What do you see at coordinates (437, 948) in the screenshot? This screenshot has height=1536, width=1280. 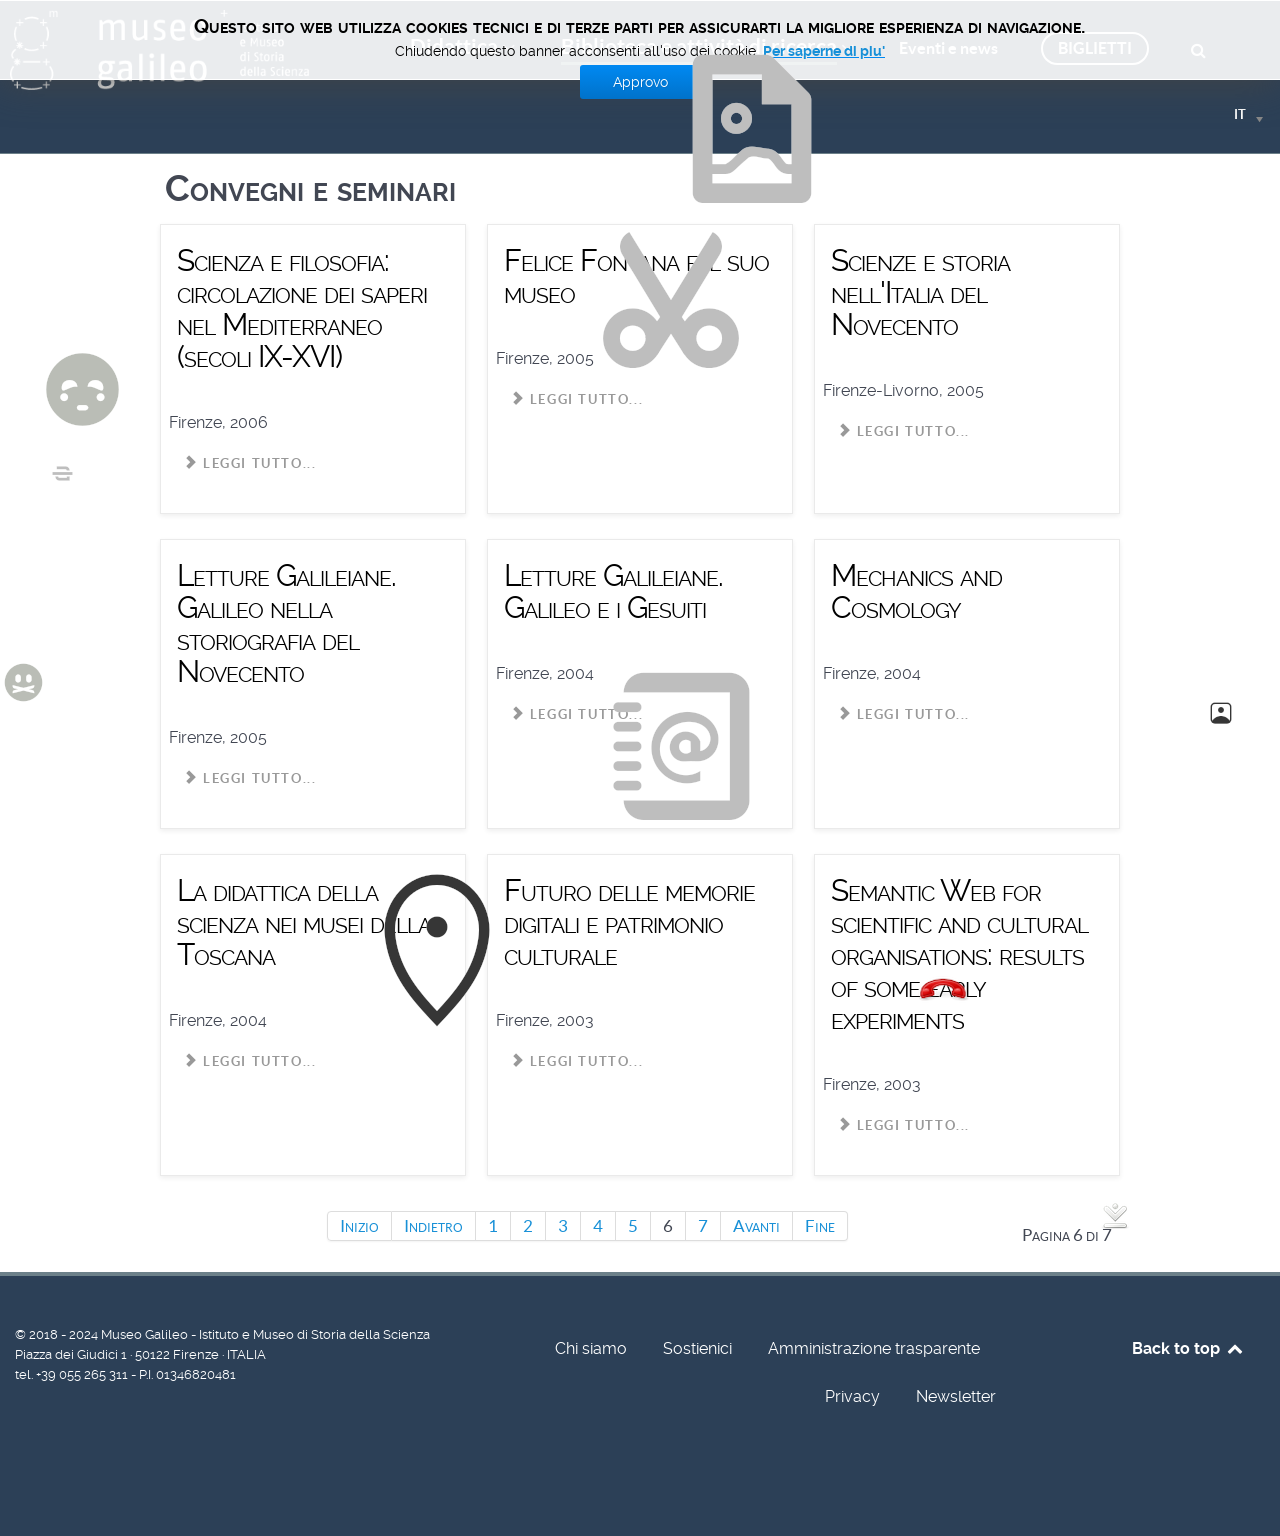 I see `access location settings` at bounding box center [437, 948].